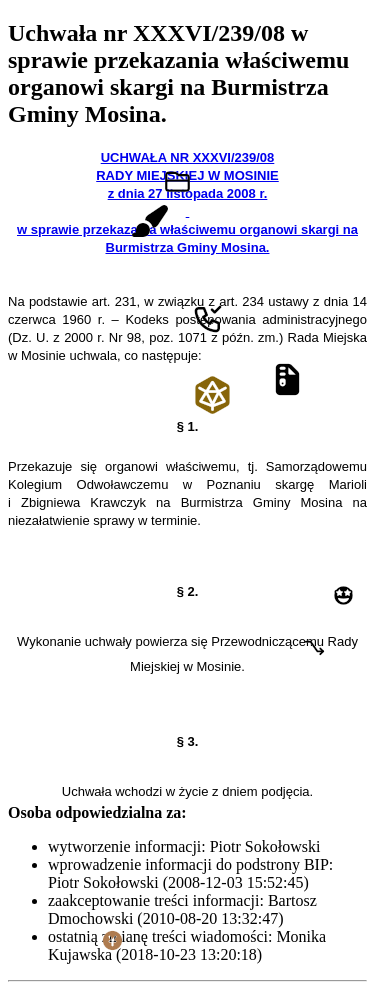 The image size is (375, 998). Describe the element at coordinates (343, 595) in the screenshot. I see `indicates a top-rated or favorite item` at that location.